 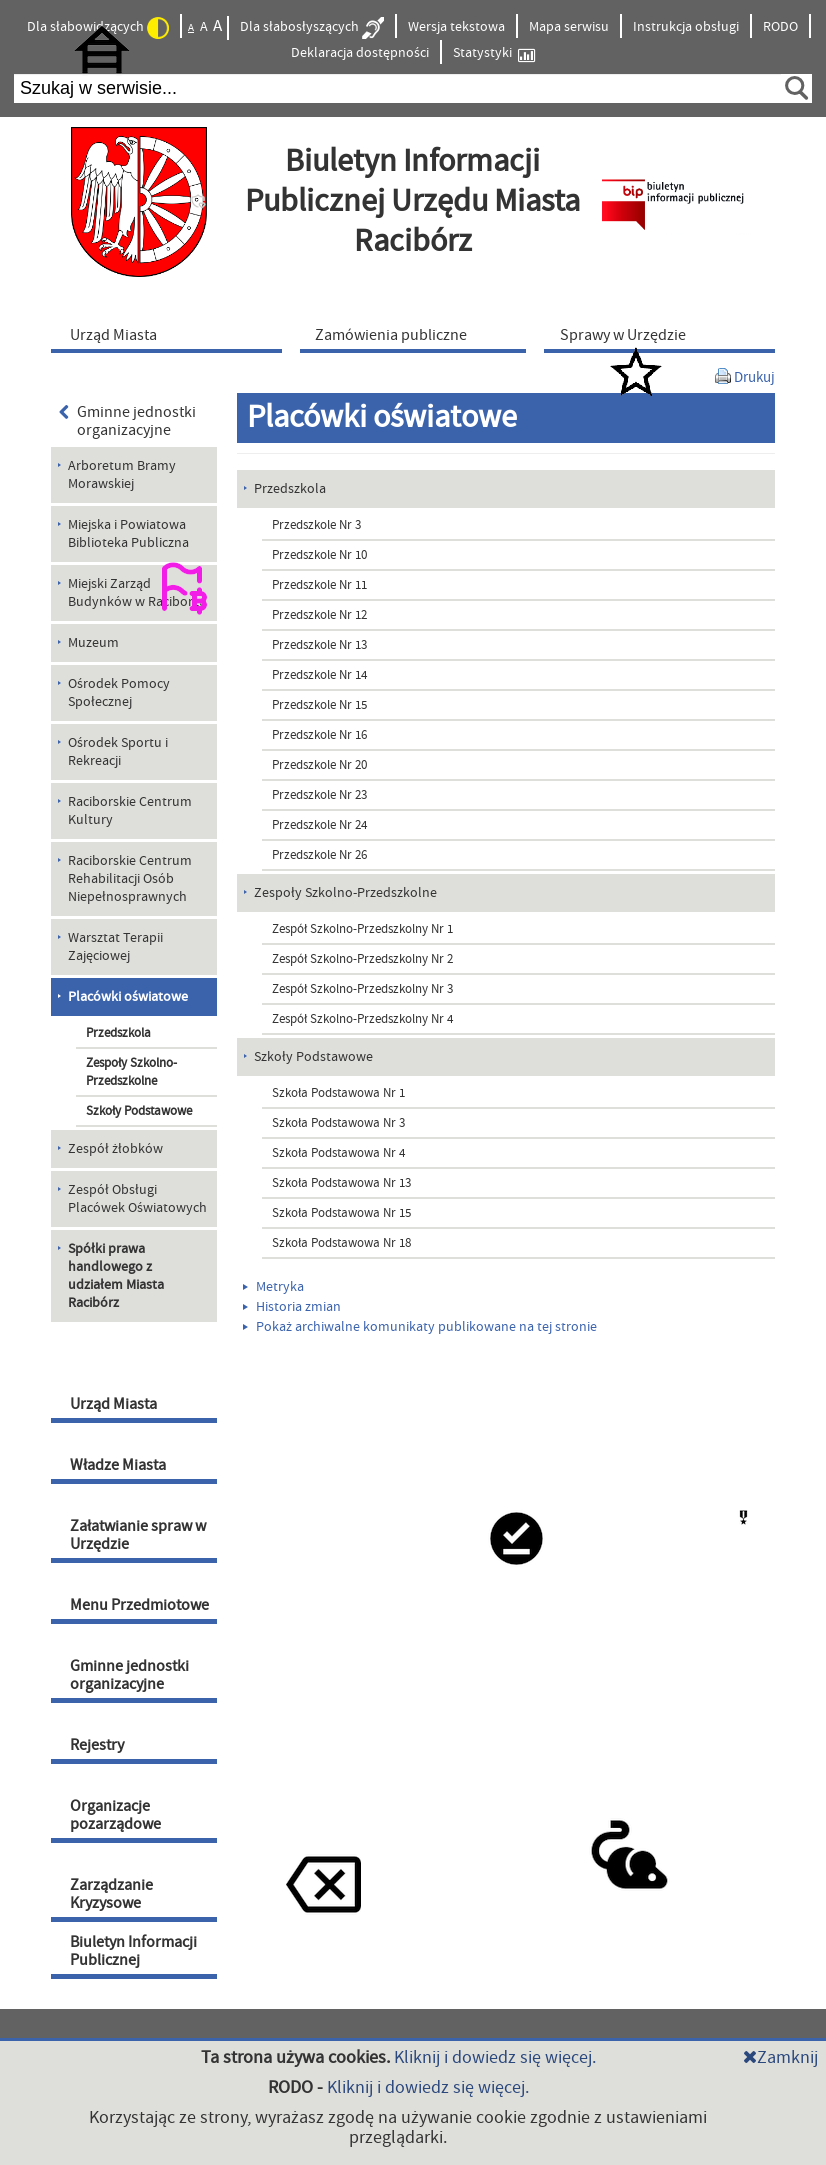 What do you see at coordinates (198, 201) in the screenshot?
I see `enable health data protection` at bounding box center [198, 201].